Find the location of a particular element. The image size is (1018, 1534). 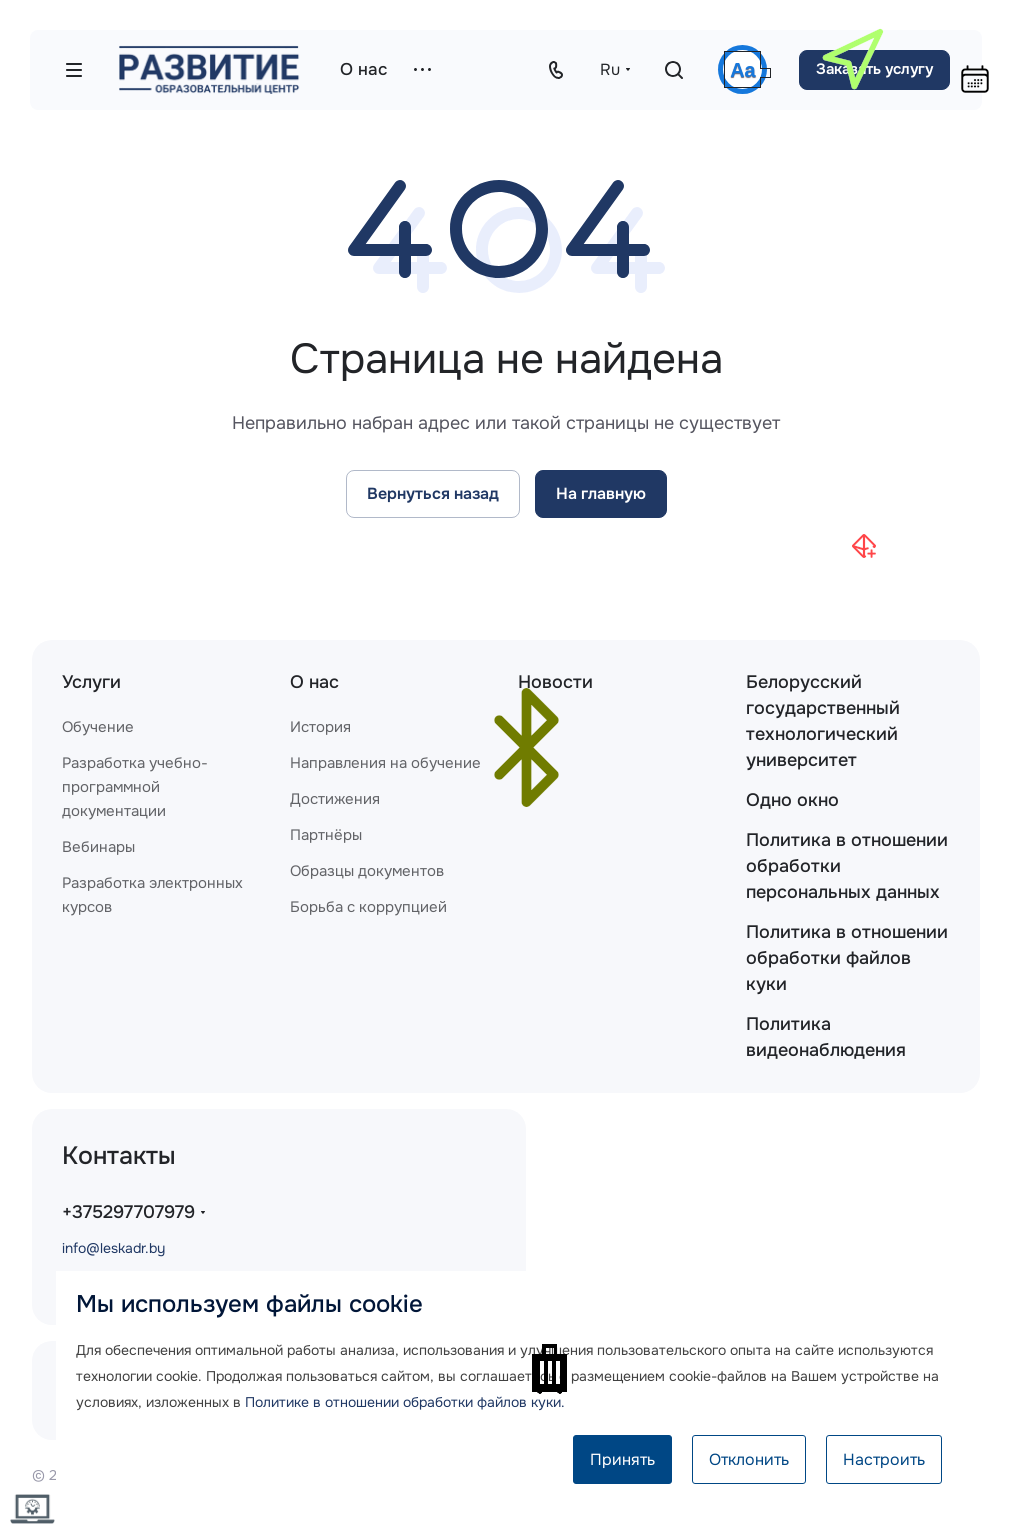

add a new 3D object or shape is located at coordinates (864, 546).